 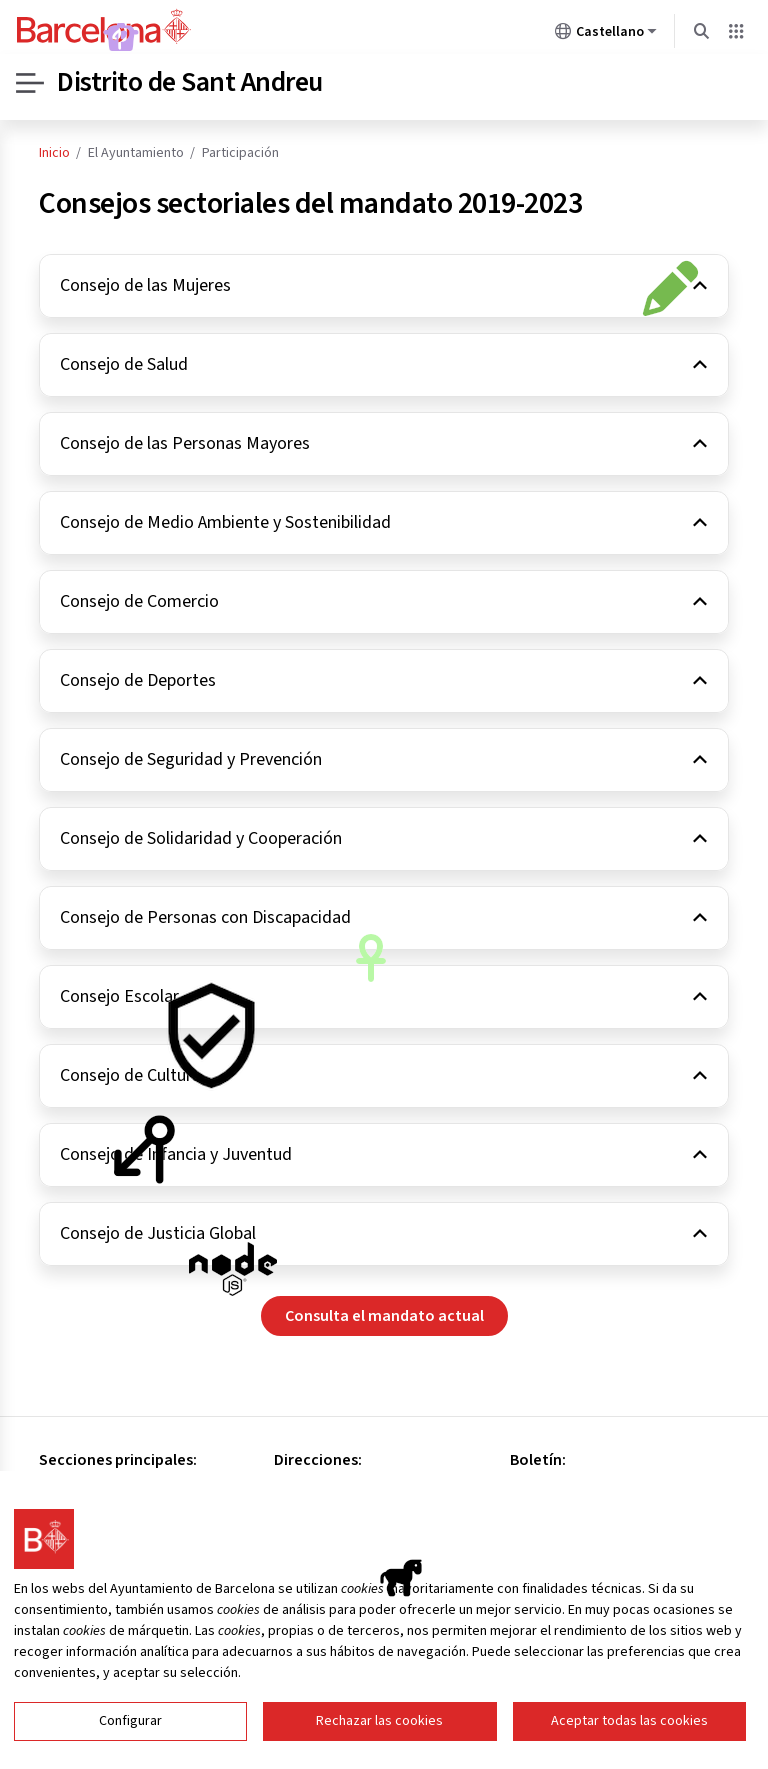 I want to click on indicates egyptian or ancient history content, so click(x=371, y=958).